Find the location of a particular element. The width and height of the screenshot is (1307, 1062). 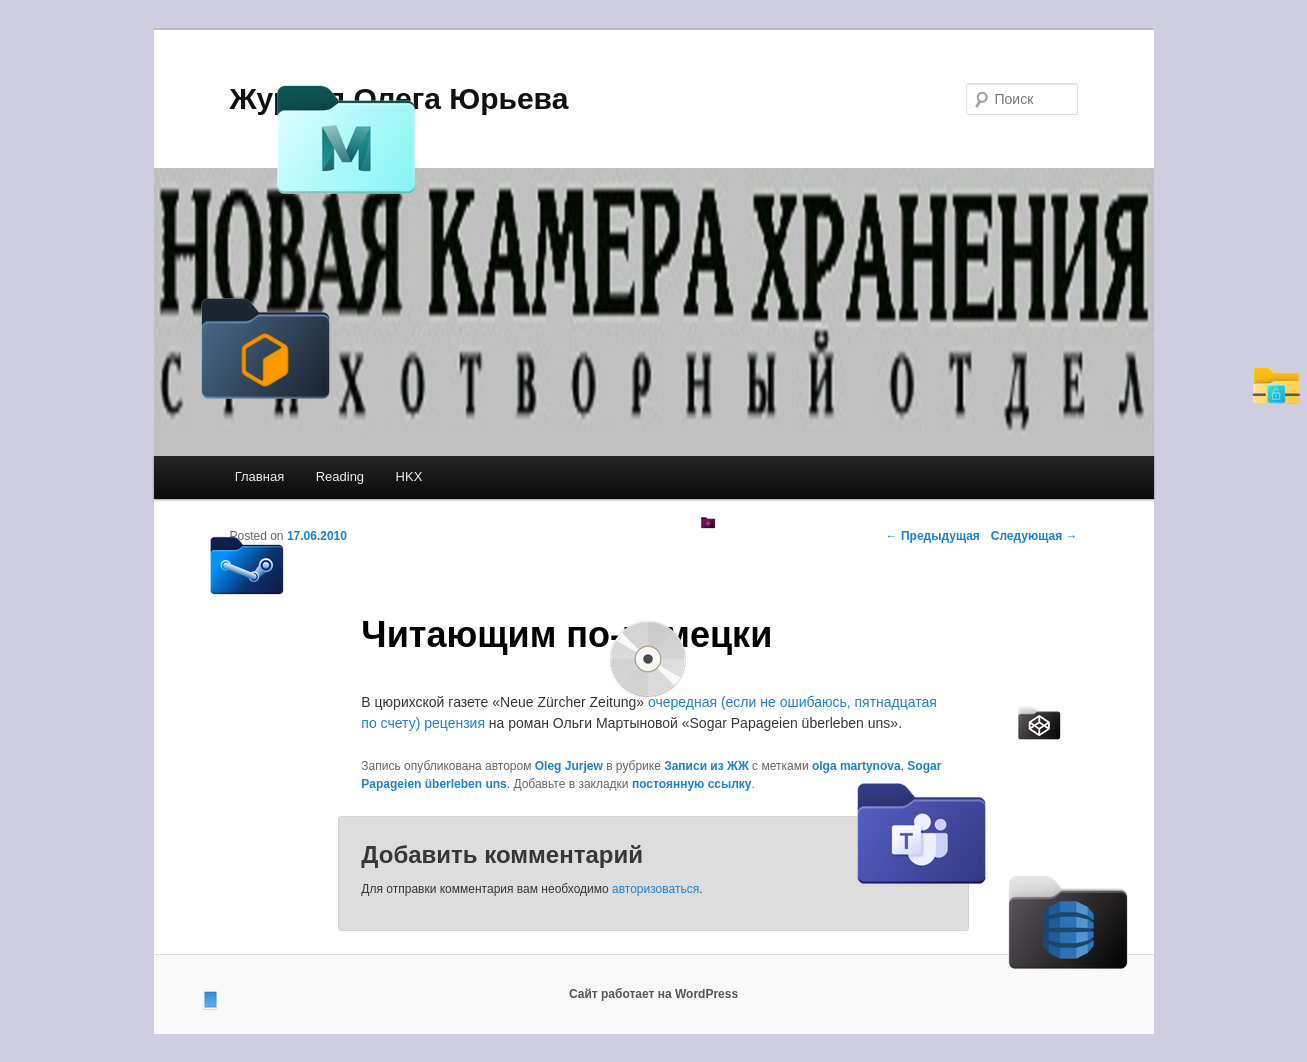

open microsoft teams files folder is located at coordinates (921, 837).